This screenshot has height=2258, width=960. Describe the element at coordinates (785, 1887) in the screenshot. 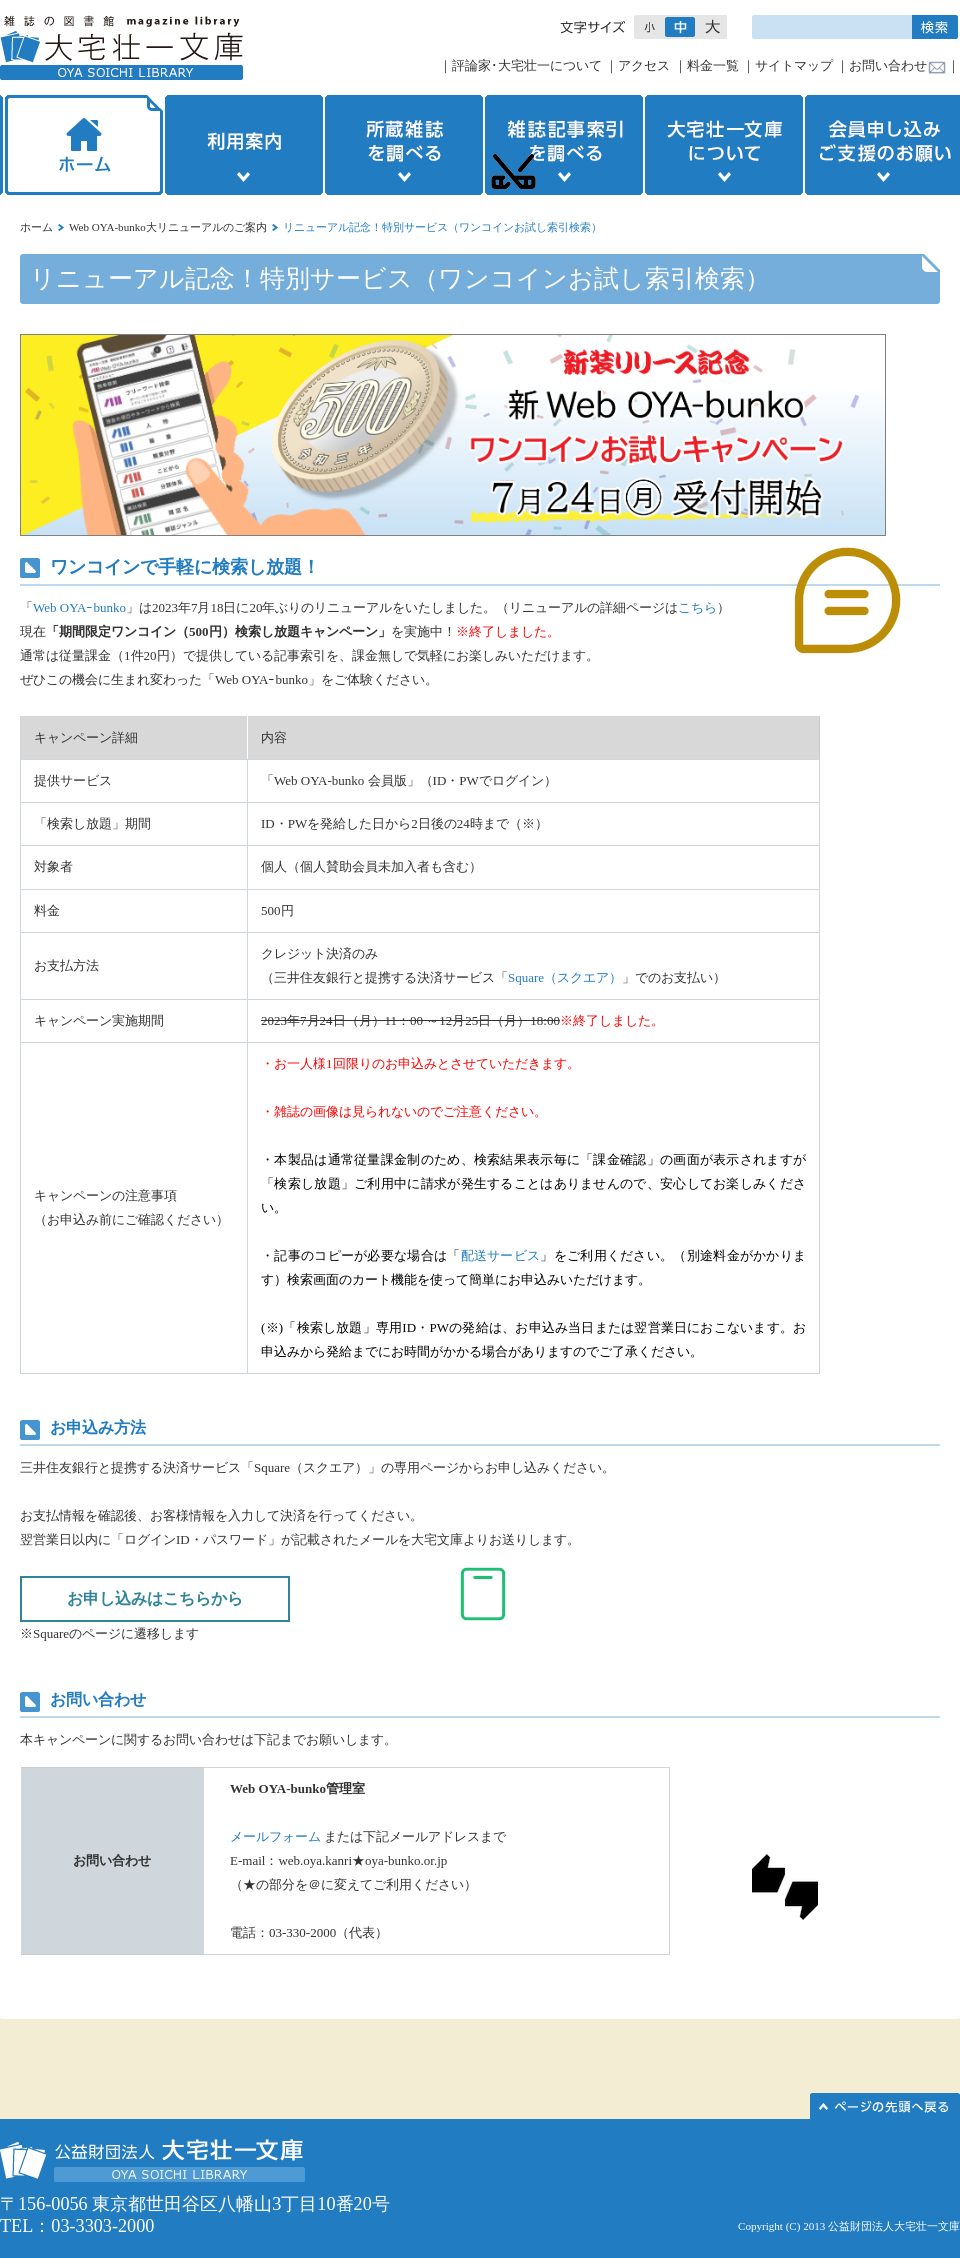

I see `rate or provide feedback` at that location.